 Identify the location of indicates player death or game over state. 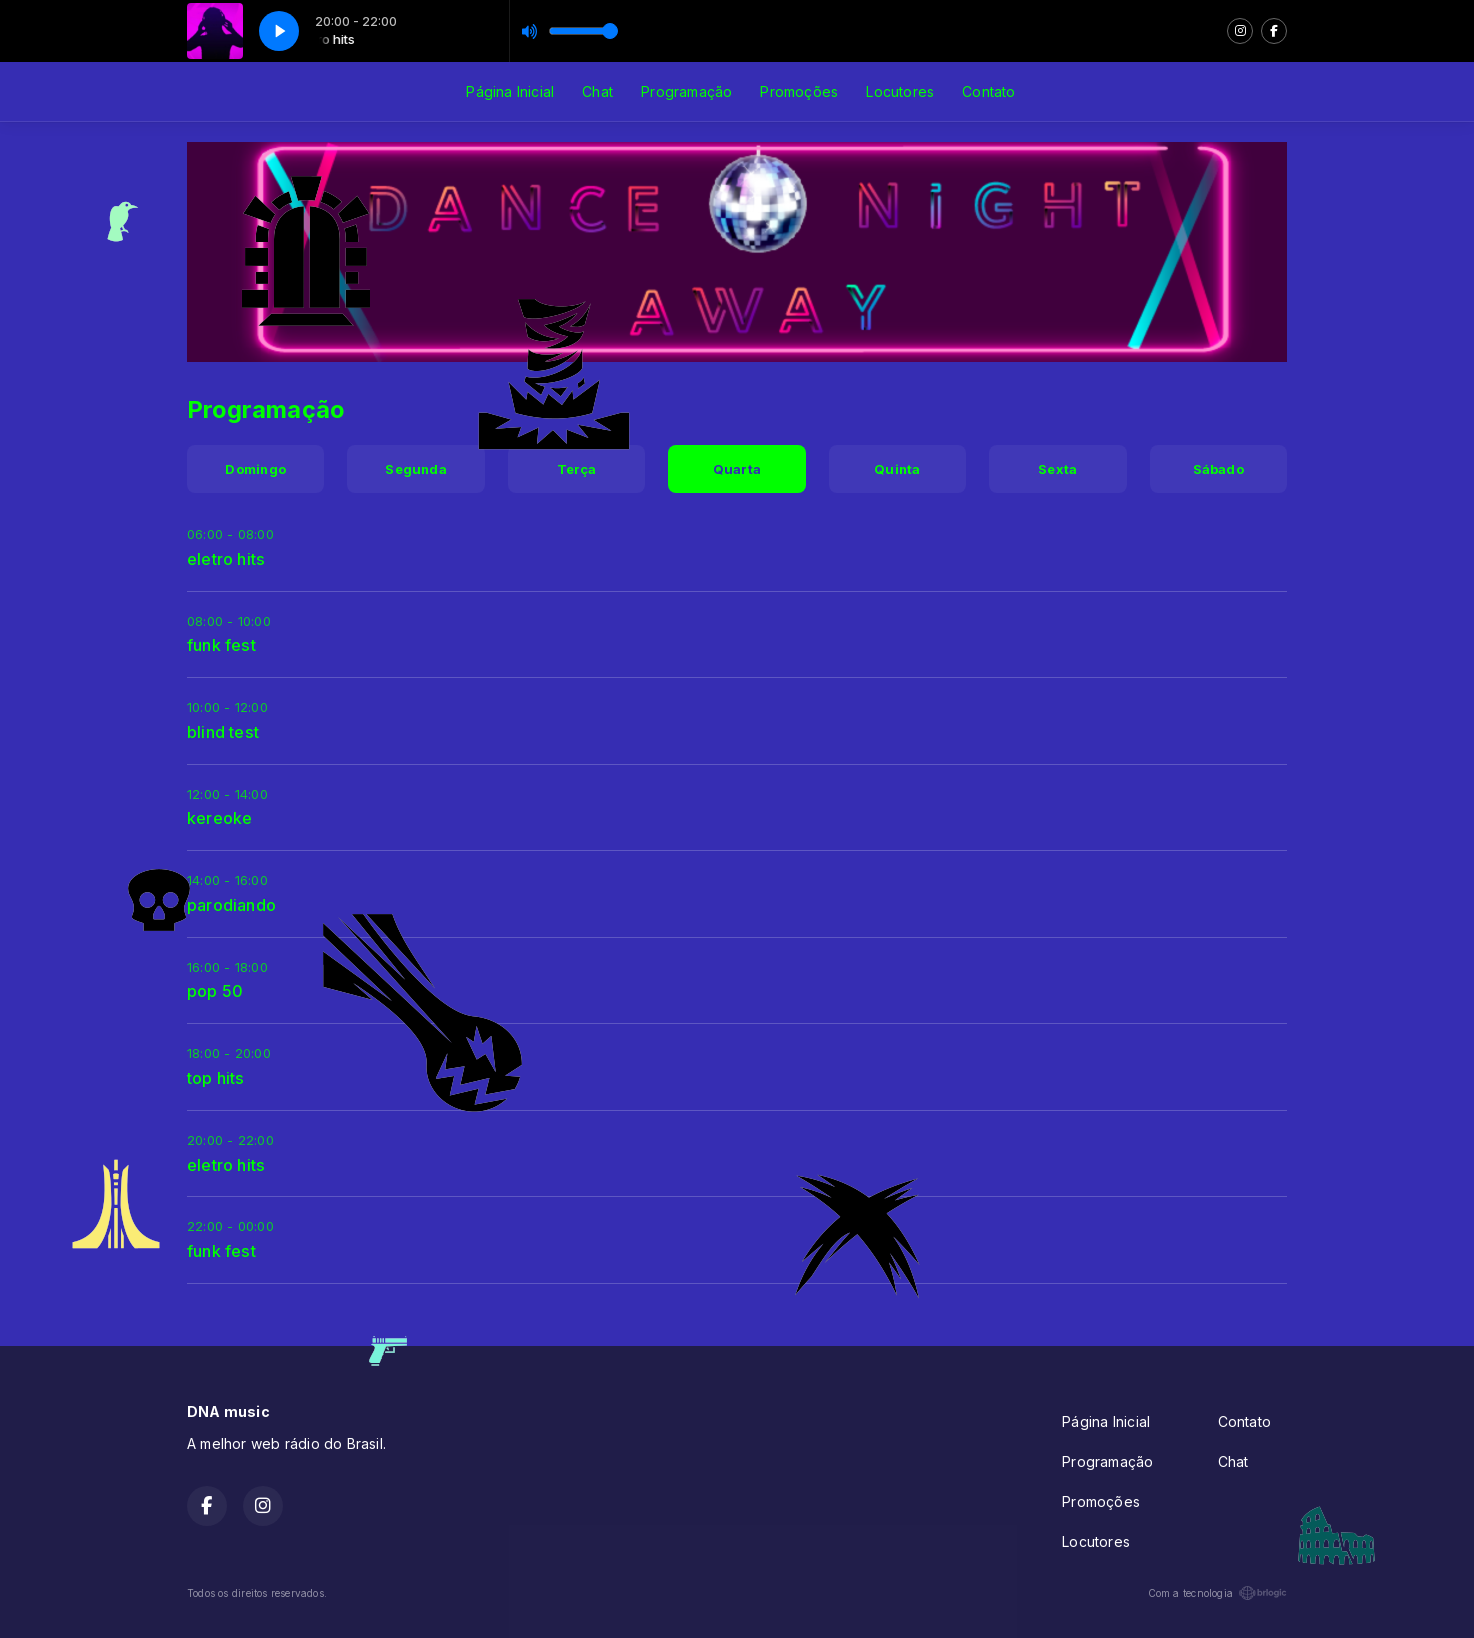
(159, 900).